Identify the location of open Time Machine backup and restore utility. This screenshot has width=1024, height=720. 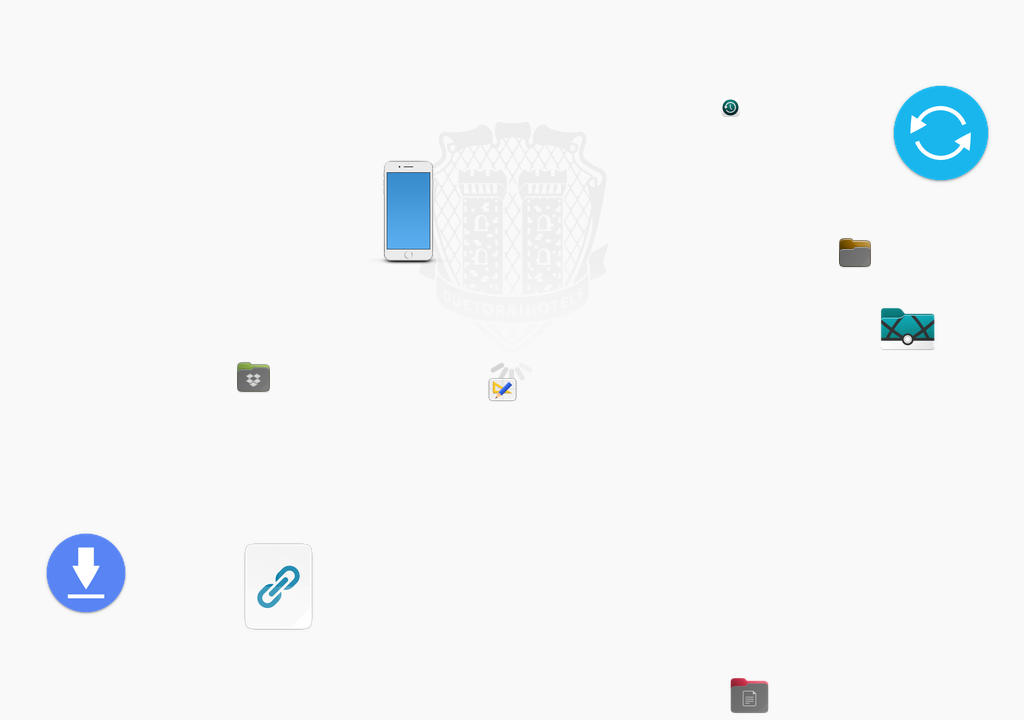
(730, 107).